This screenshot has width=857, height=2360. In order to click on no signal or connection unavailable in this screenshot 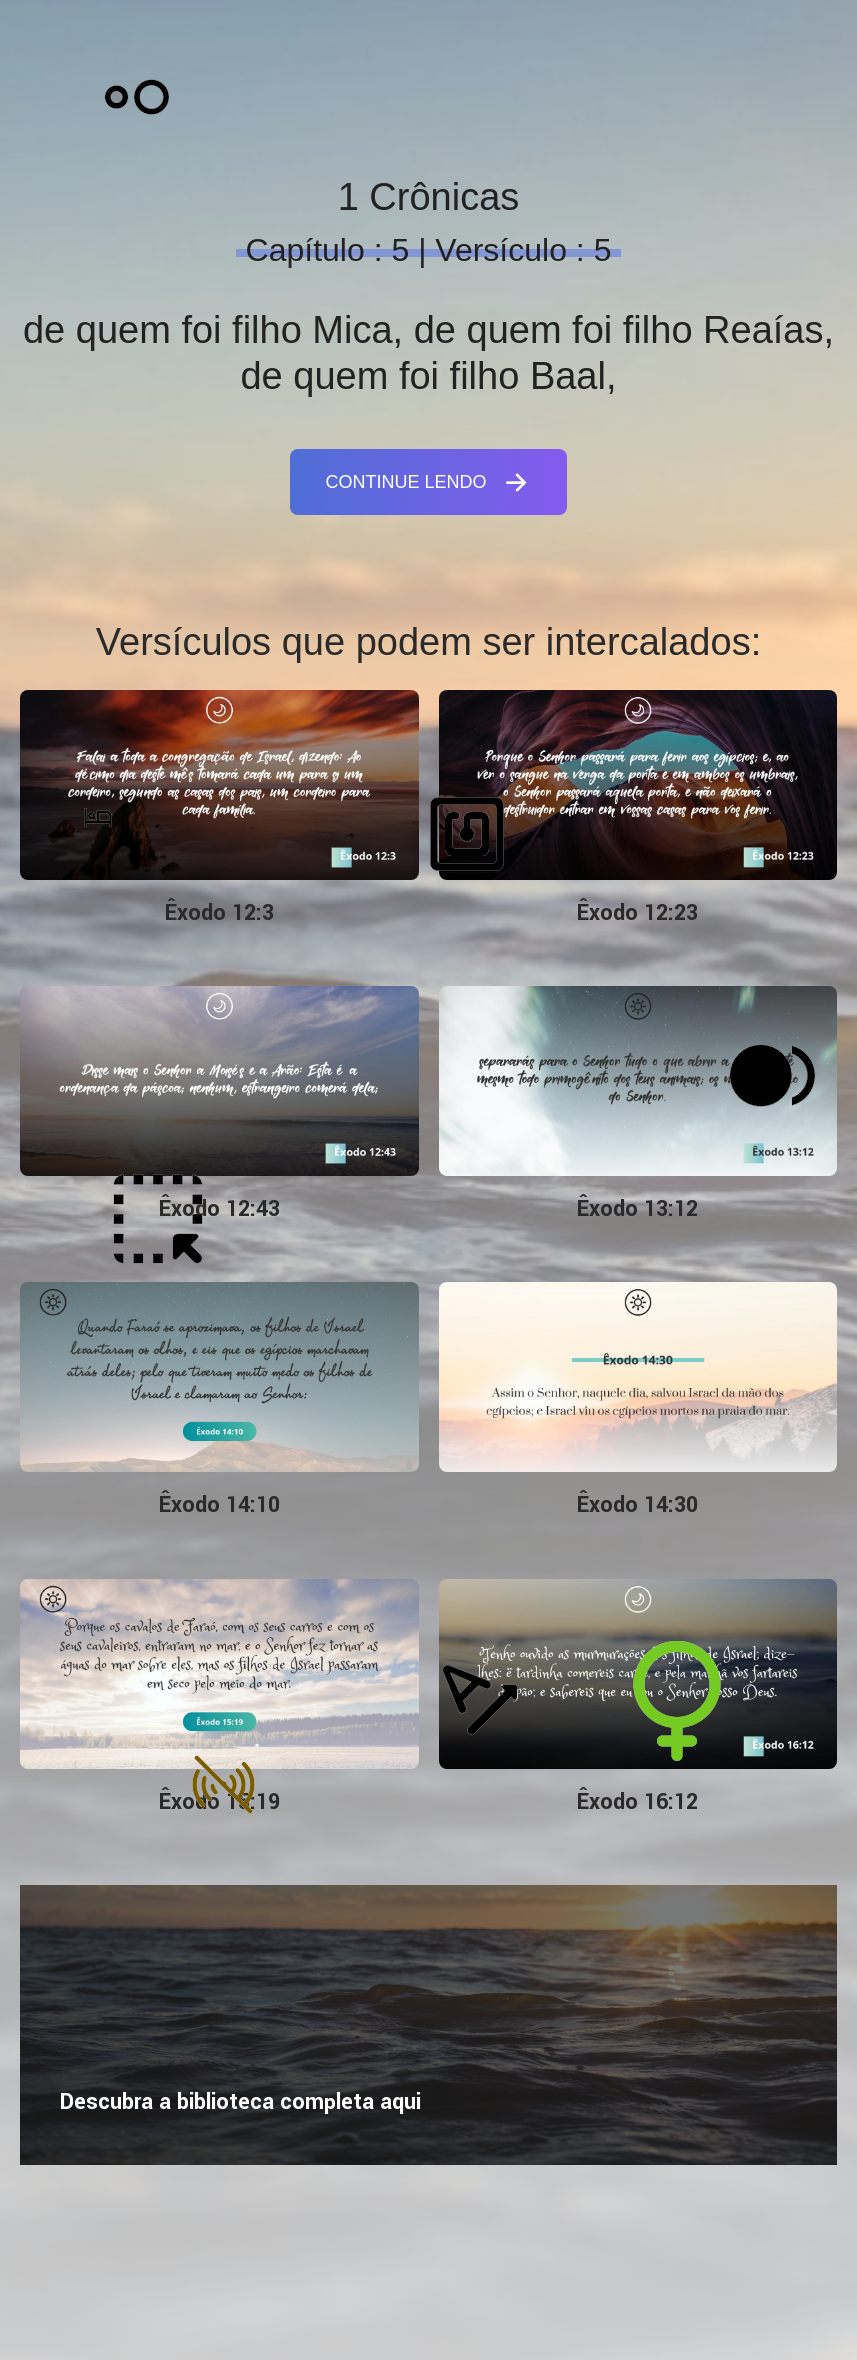, I will do `click(223, 1784)`.